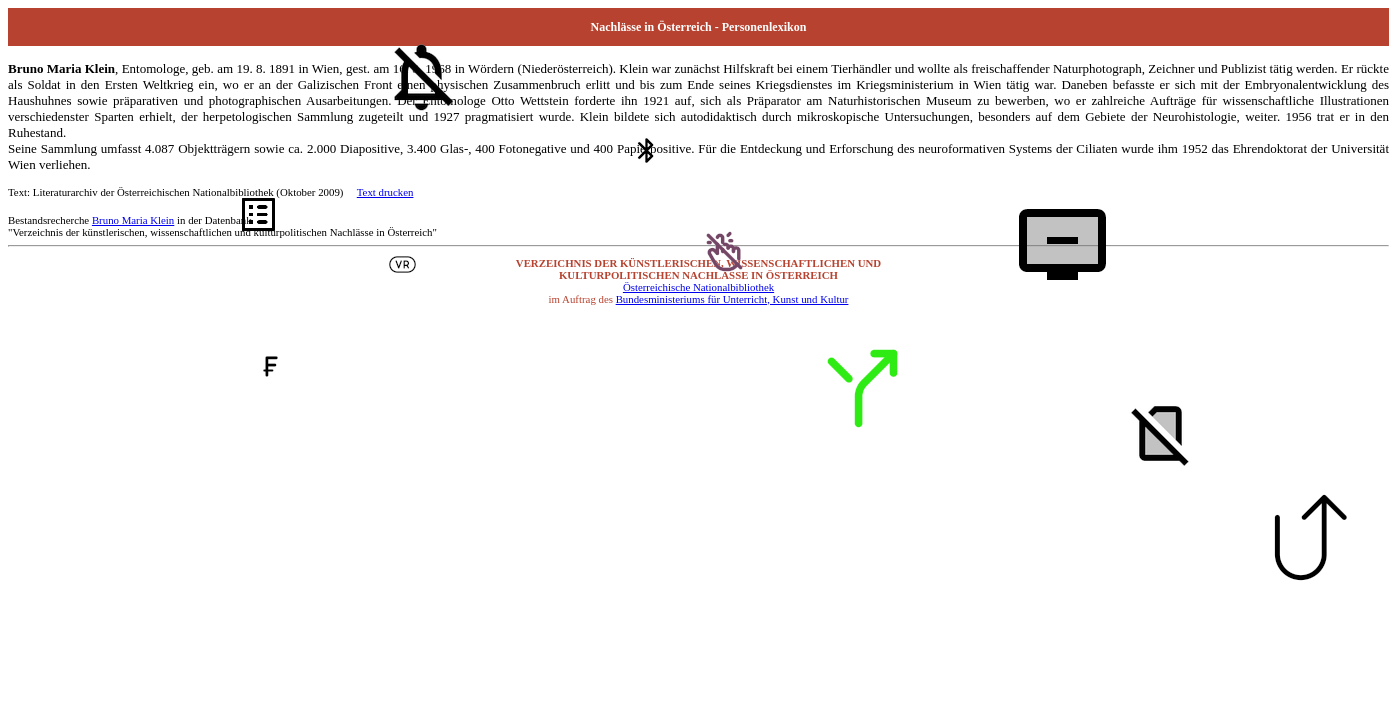 This screenshot has width=1397, height=720. What do you see at coordinates (724, 251) in the screenshot?
I see `click or tap interaction disabled` at bounding box center [724, 251].